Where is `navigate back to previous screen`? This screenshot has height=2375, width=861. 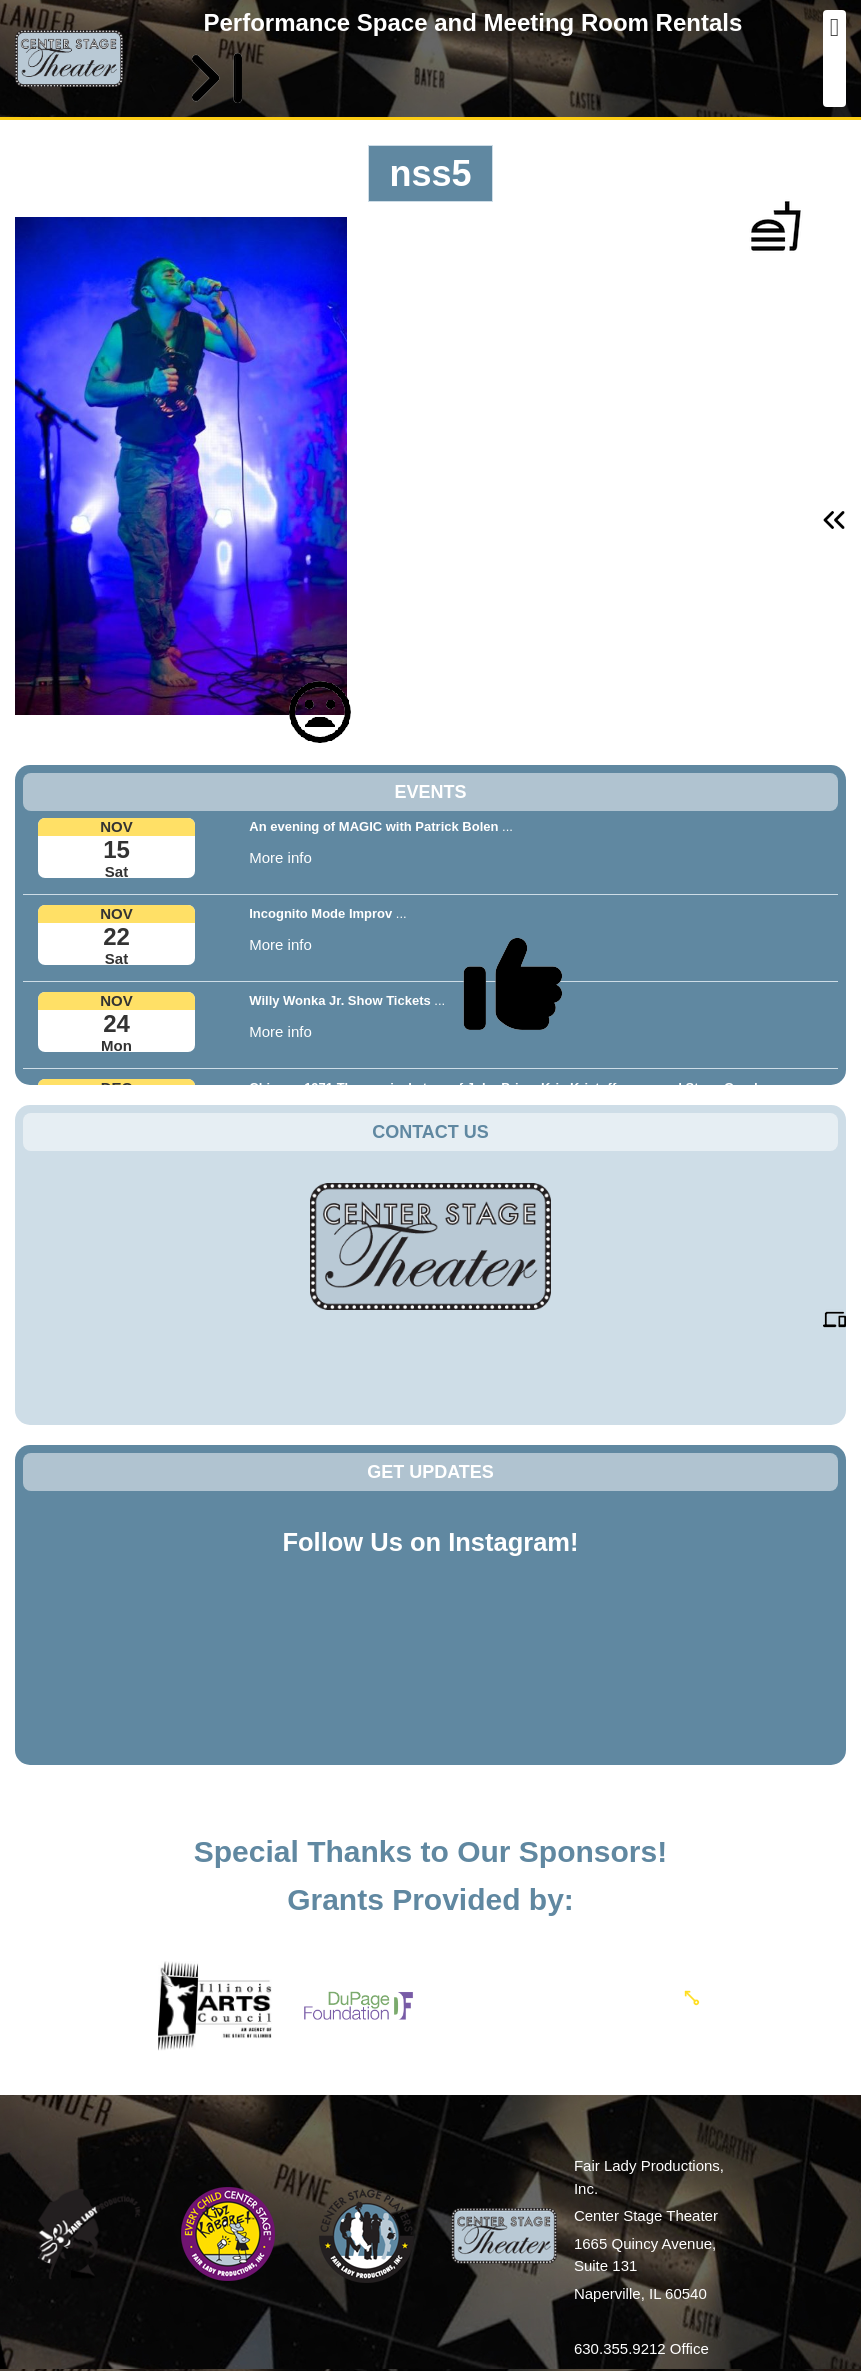
navigate back to previous screen is located at coordinates (691, 1997).